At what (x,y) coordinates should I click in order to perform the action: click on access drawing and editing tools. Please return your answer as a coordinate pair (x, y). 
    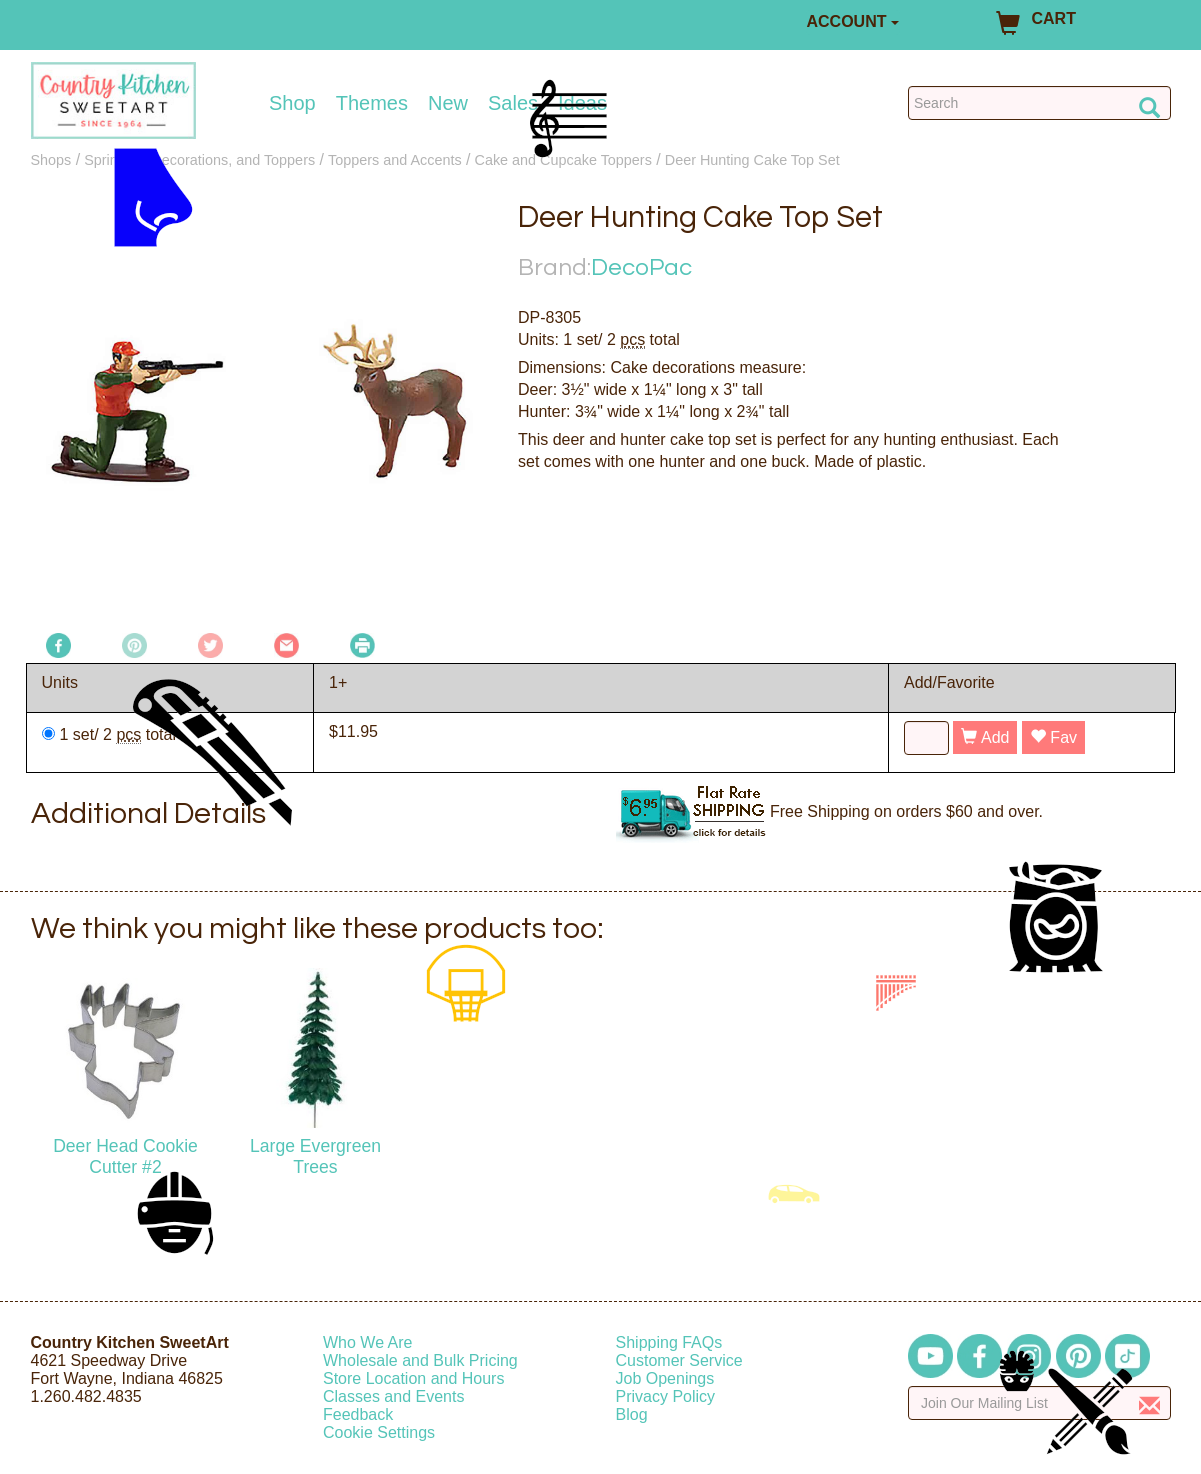
    Looking at the image, I should click on (1089, 1411).